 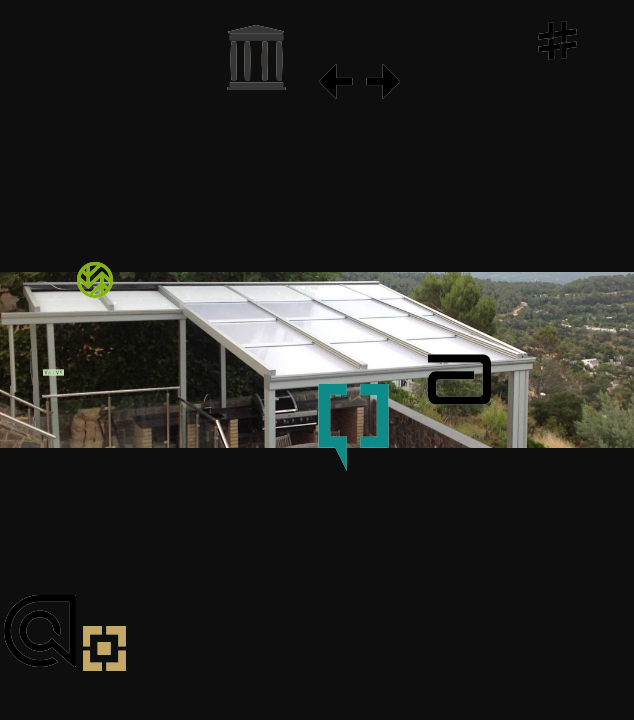 I want to click on visit the Internet Archive website, so click(x=256, y=57).